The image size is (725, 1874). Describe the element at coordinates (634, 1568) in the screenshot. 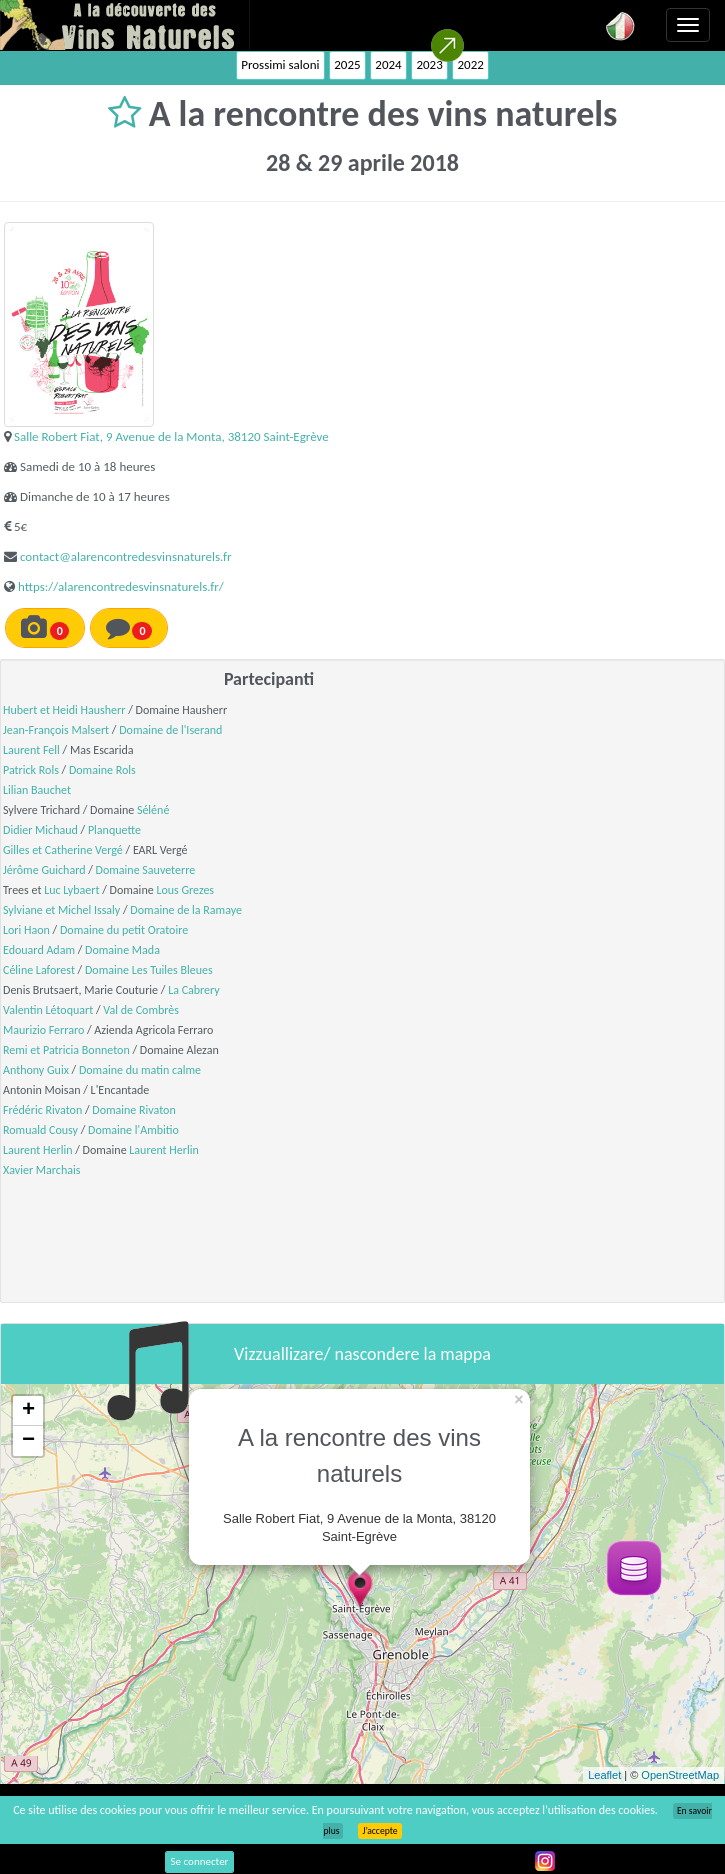

I see `open LibreOffice Base database application` at that location.